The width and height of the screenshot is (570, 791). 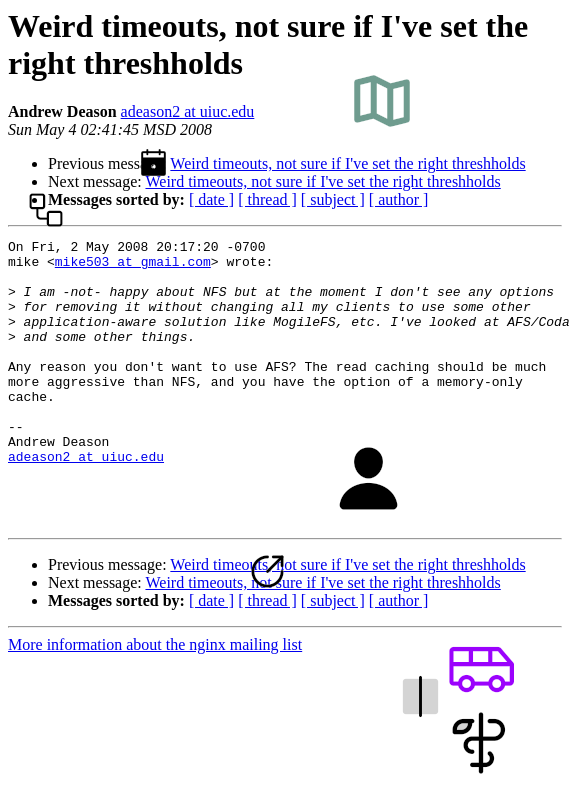 What do you see at coordinates (382, 101) in the screenshot?
I see `view map or navigation` at bounding box center [382, 101].